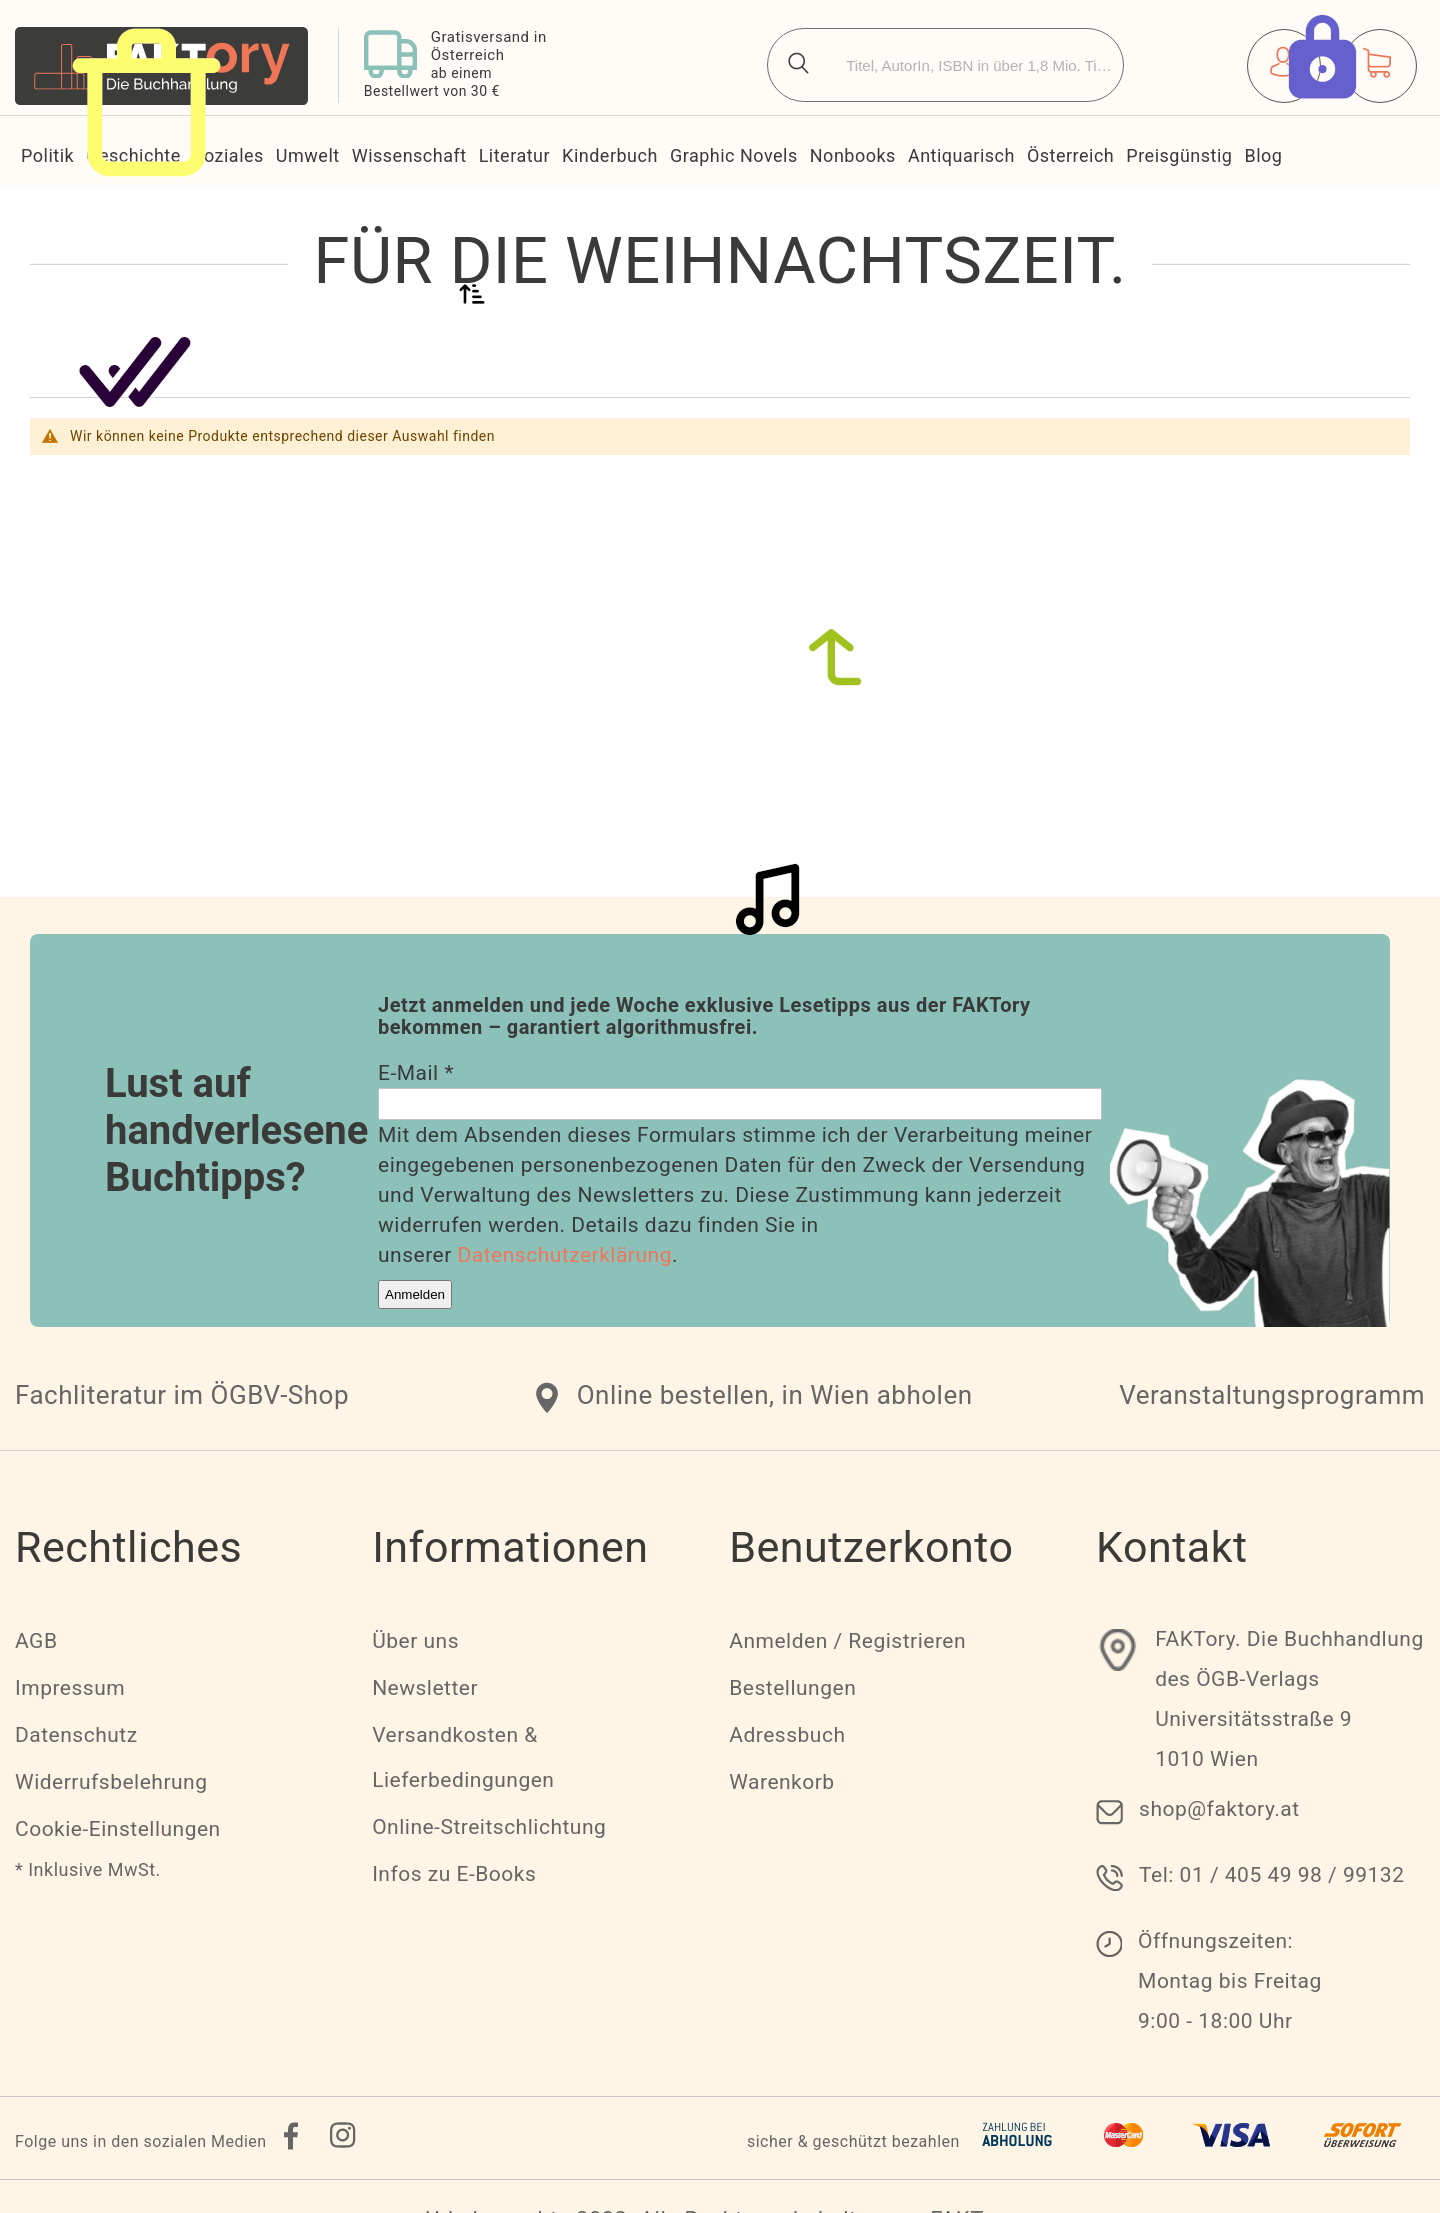 The width and height of the screenshot is (1440, 2213). What do you see at coordinates (771, 899) in the screenshot?
I see `access music library or player` at bounding box center [771, 899].